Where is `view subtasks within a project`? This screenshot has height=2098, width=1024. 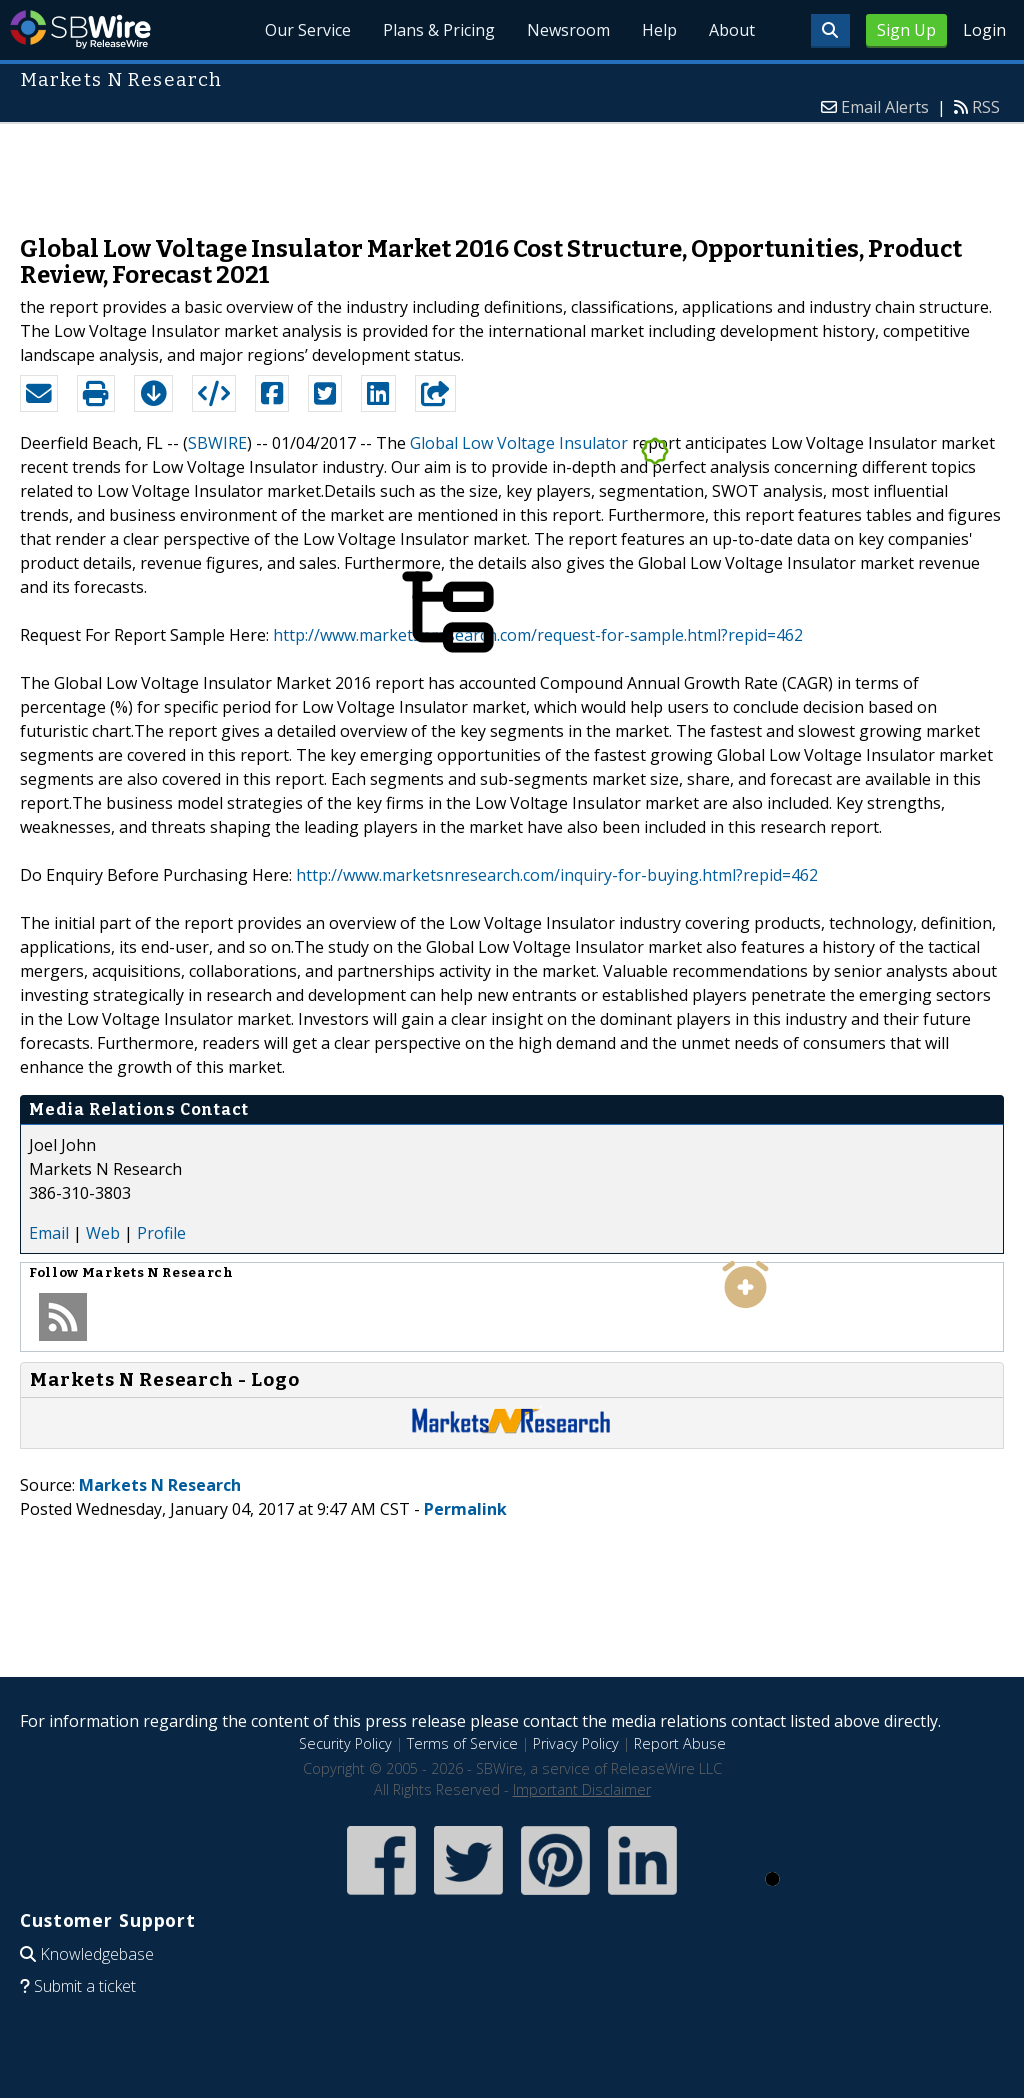 view subtasks within a project is located at coordinates (448, 612).